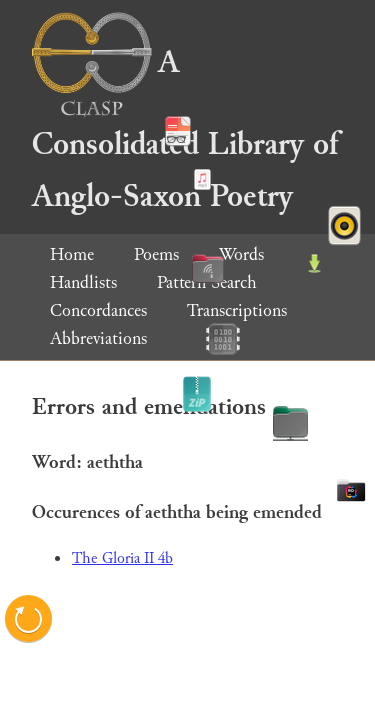 The image size is (375, 720). I want to click on an mp3 audio file, so click(202, 179).